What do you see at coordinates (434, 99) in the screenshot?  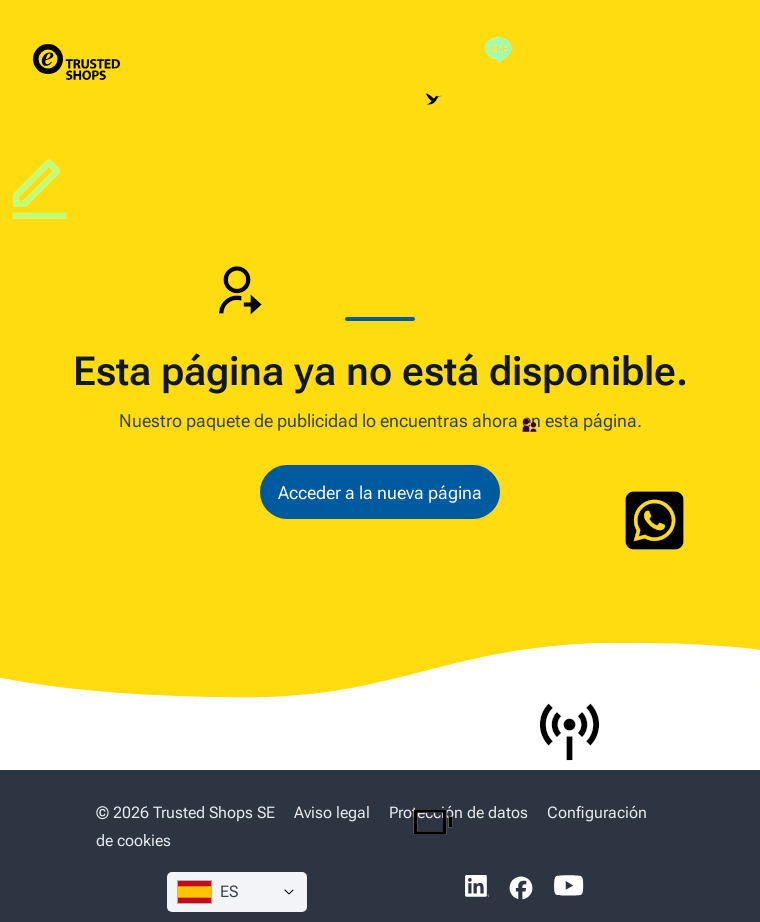 I see `fluent bit logo - open-source log processor and forwarder` at bounding box center [434, 99].